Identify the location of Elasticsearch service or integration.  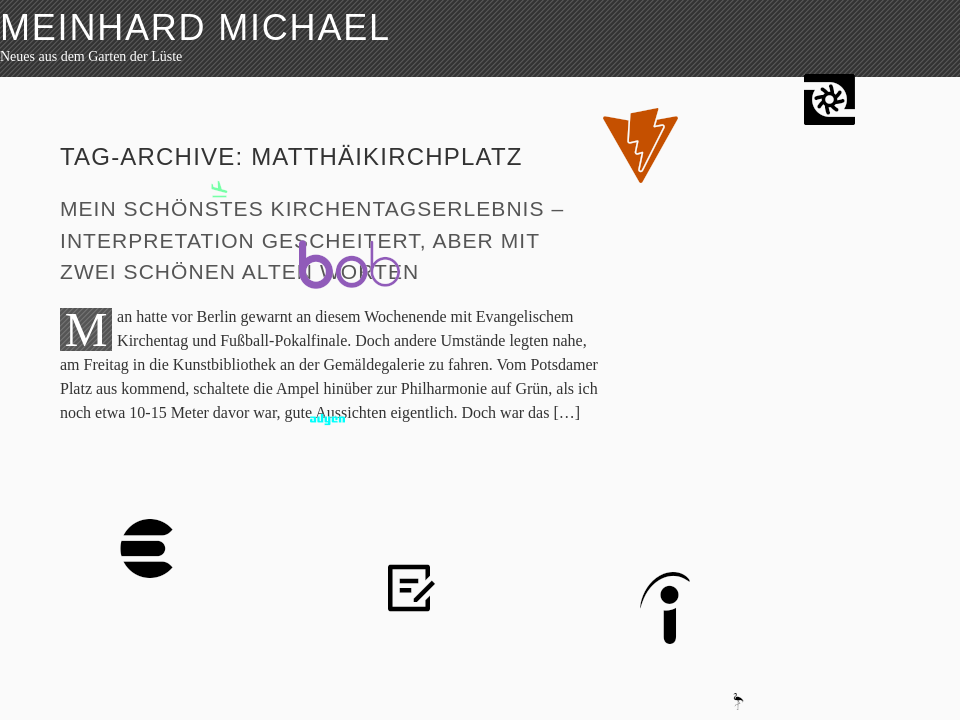
(146, 548).